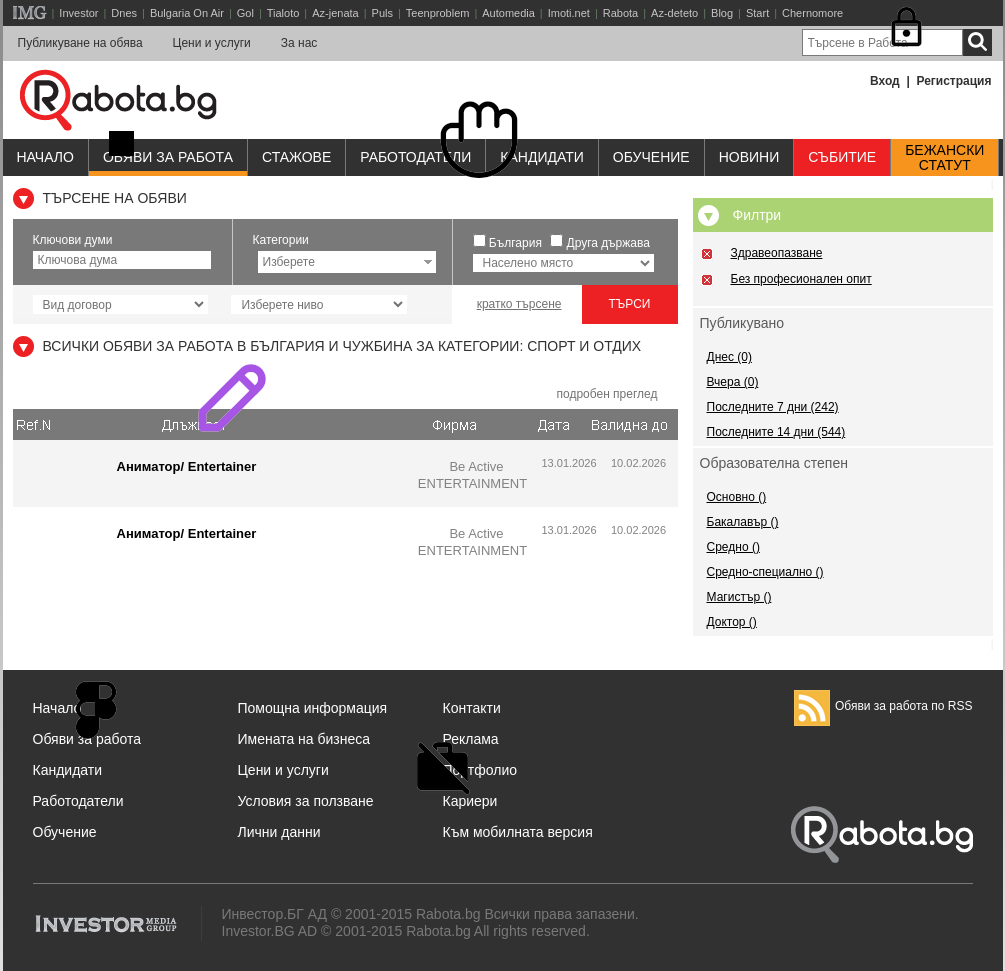  I want to click on disable work mode or work profile, so click(442, 767).